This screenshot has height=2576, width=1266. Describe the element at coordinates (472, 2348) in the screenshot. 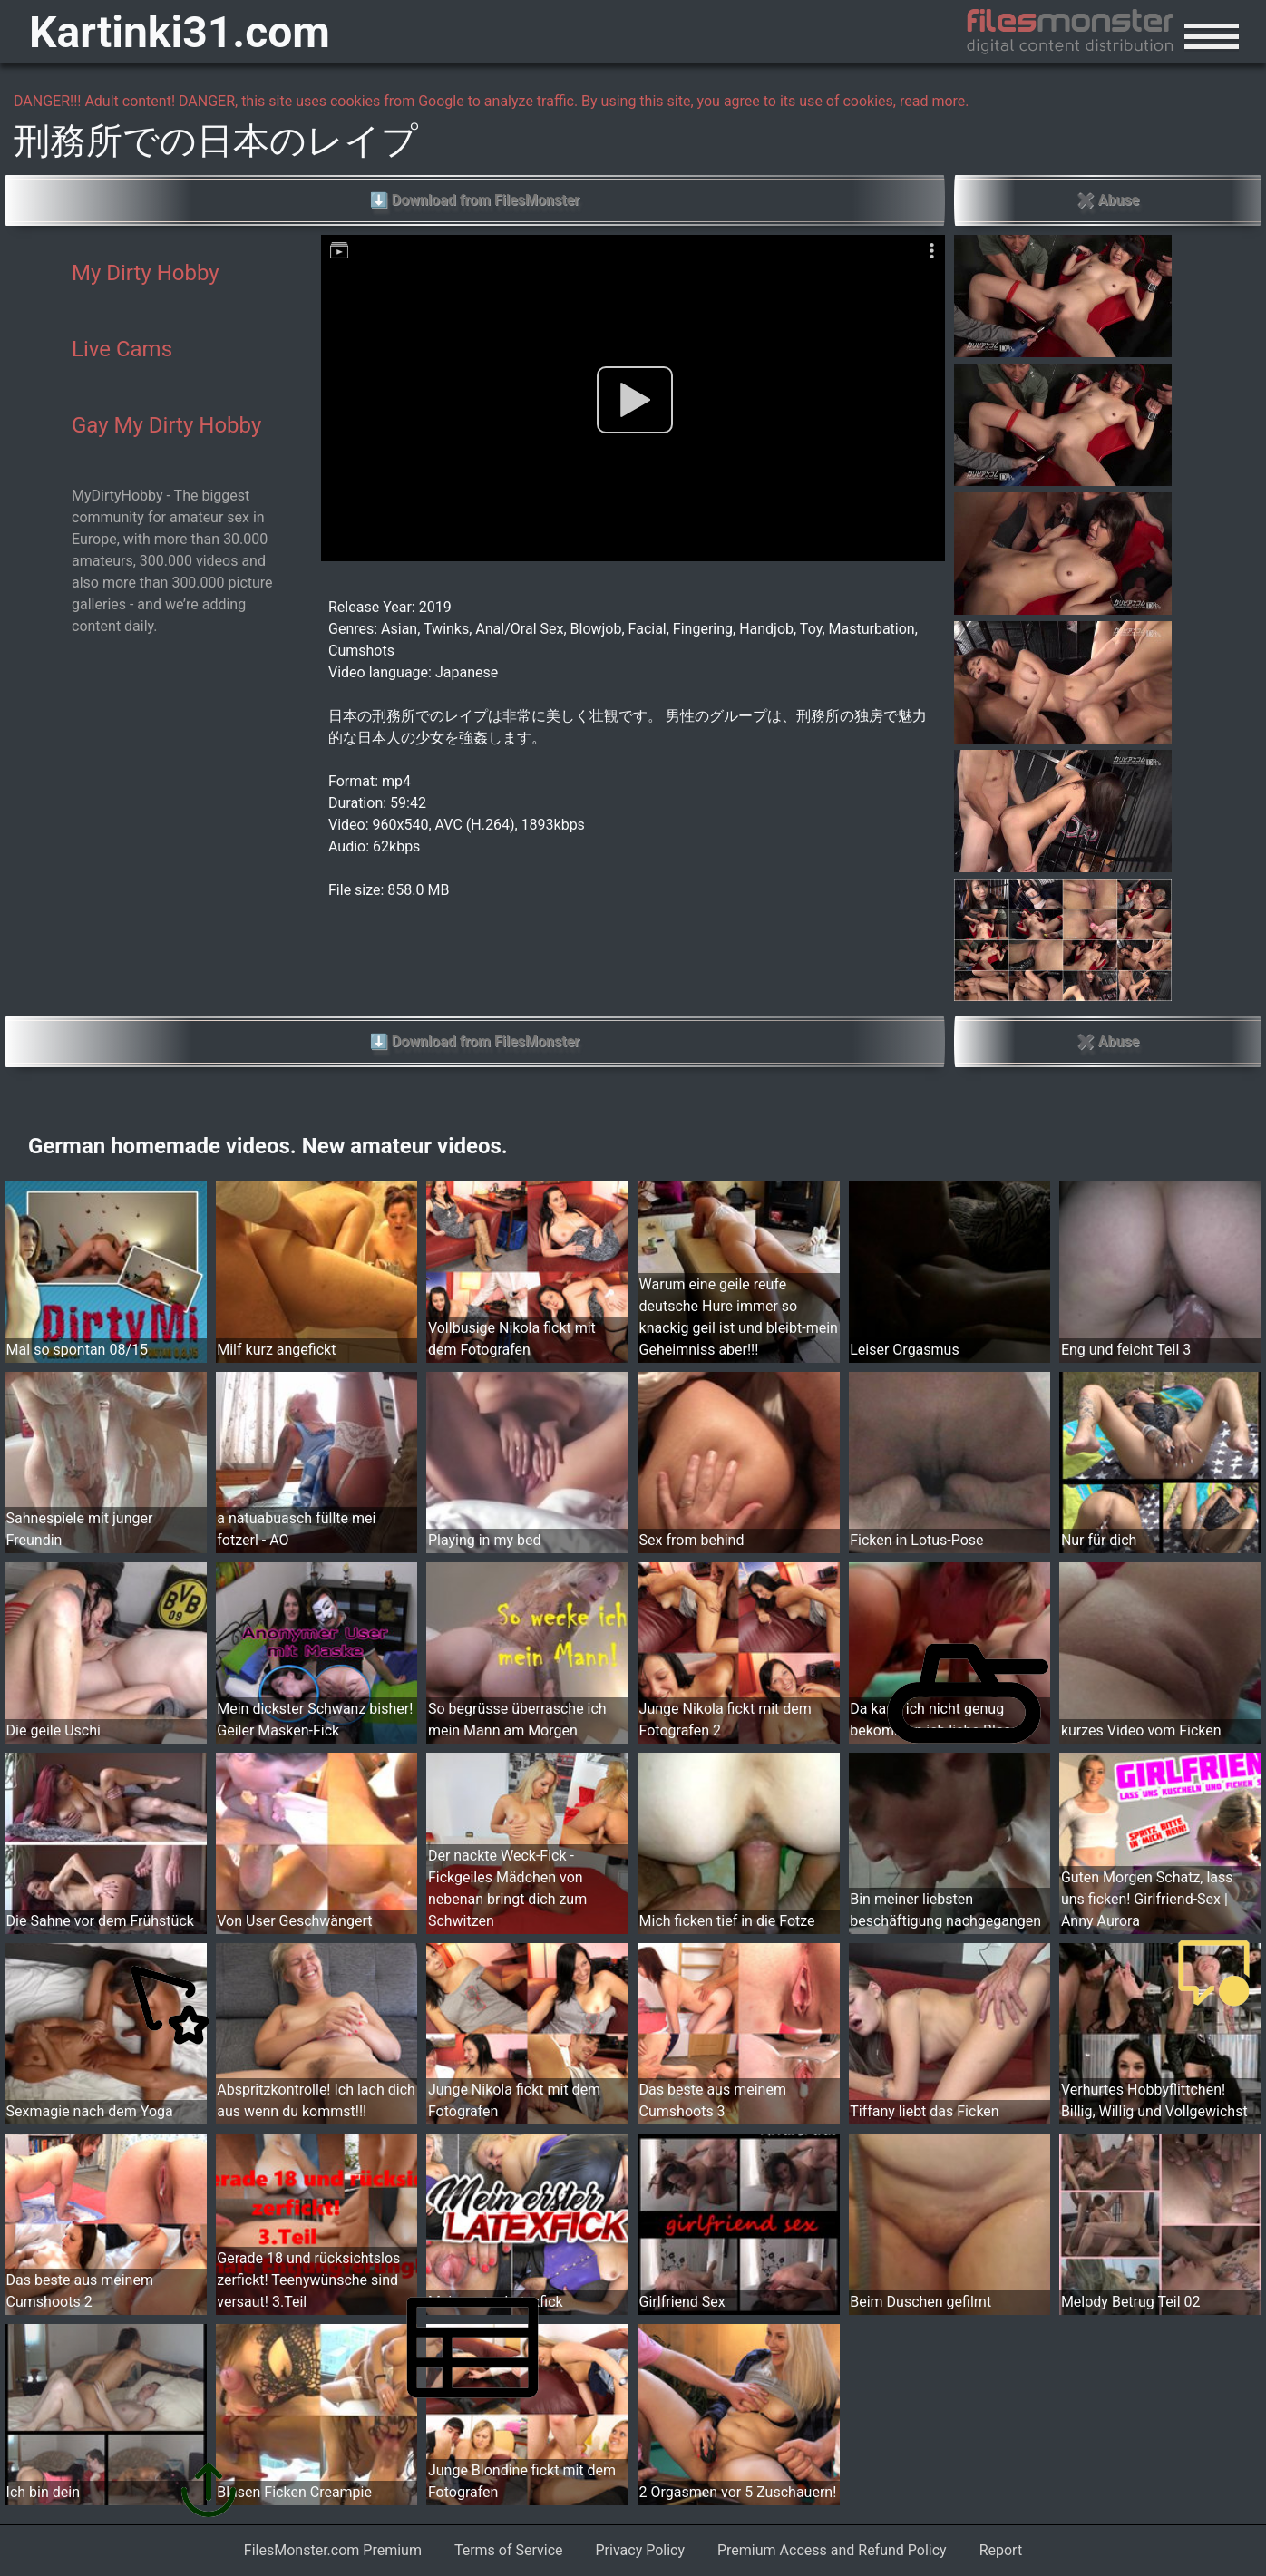

I see `view data in table format` at that location.